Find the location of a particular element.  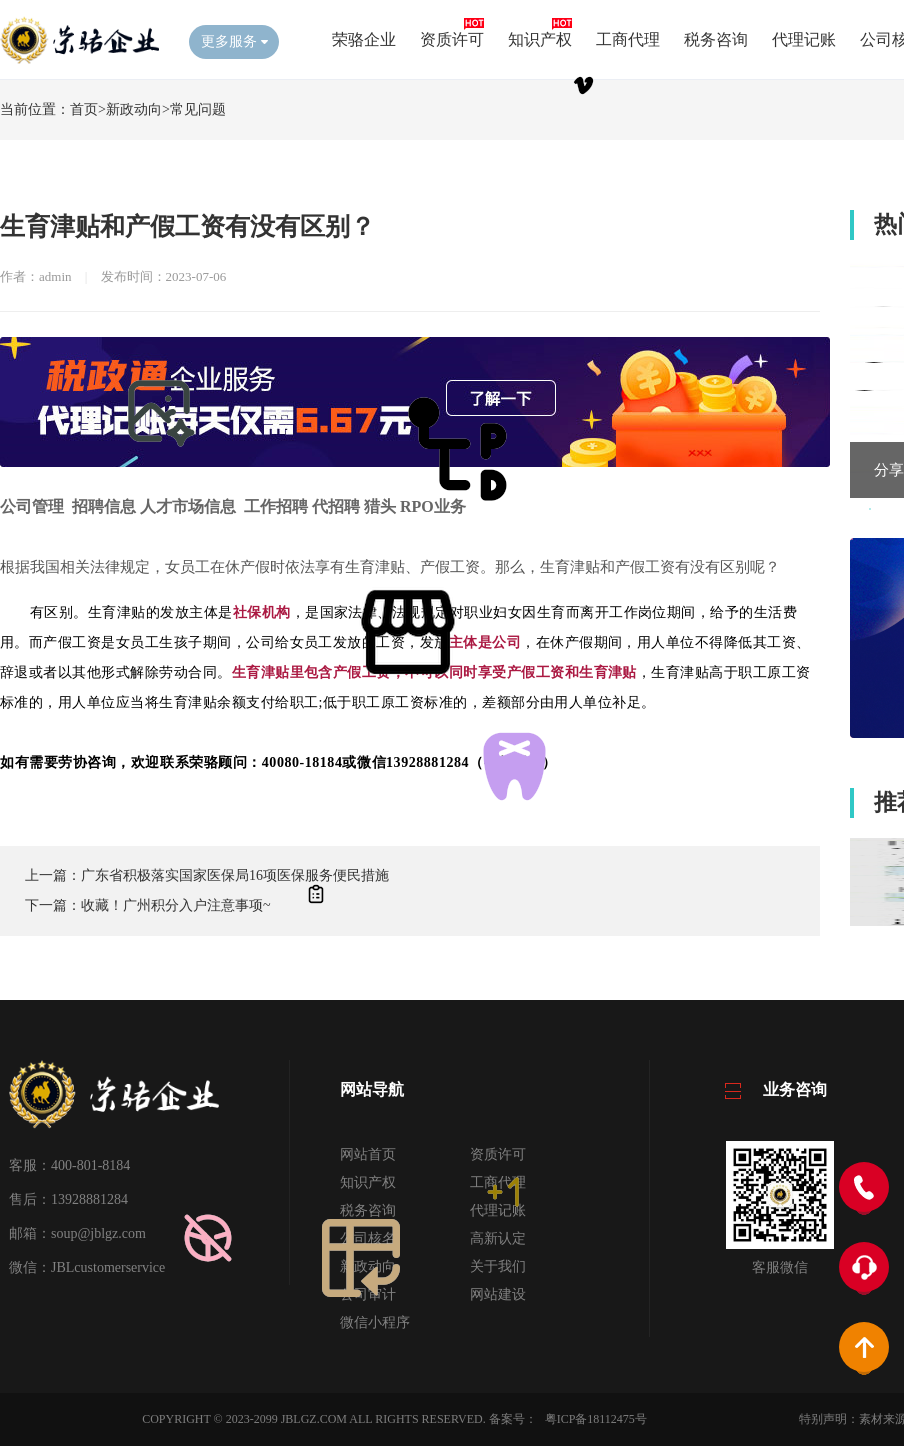

open vimeo app is located at coordinates (583, 85).